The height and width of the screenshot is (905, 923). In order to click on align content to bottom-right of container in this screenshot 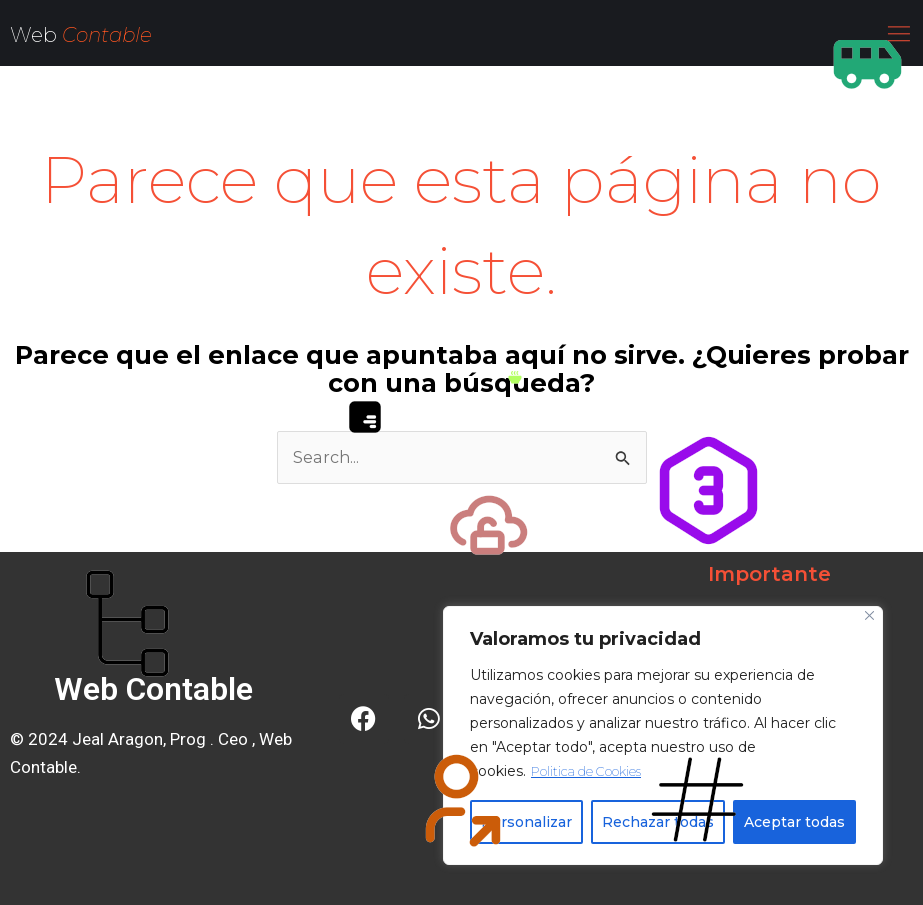, I will do `click(365, 417)`.